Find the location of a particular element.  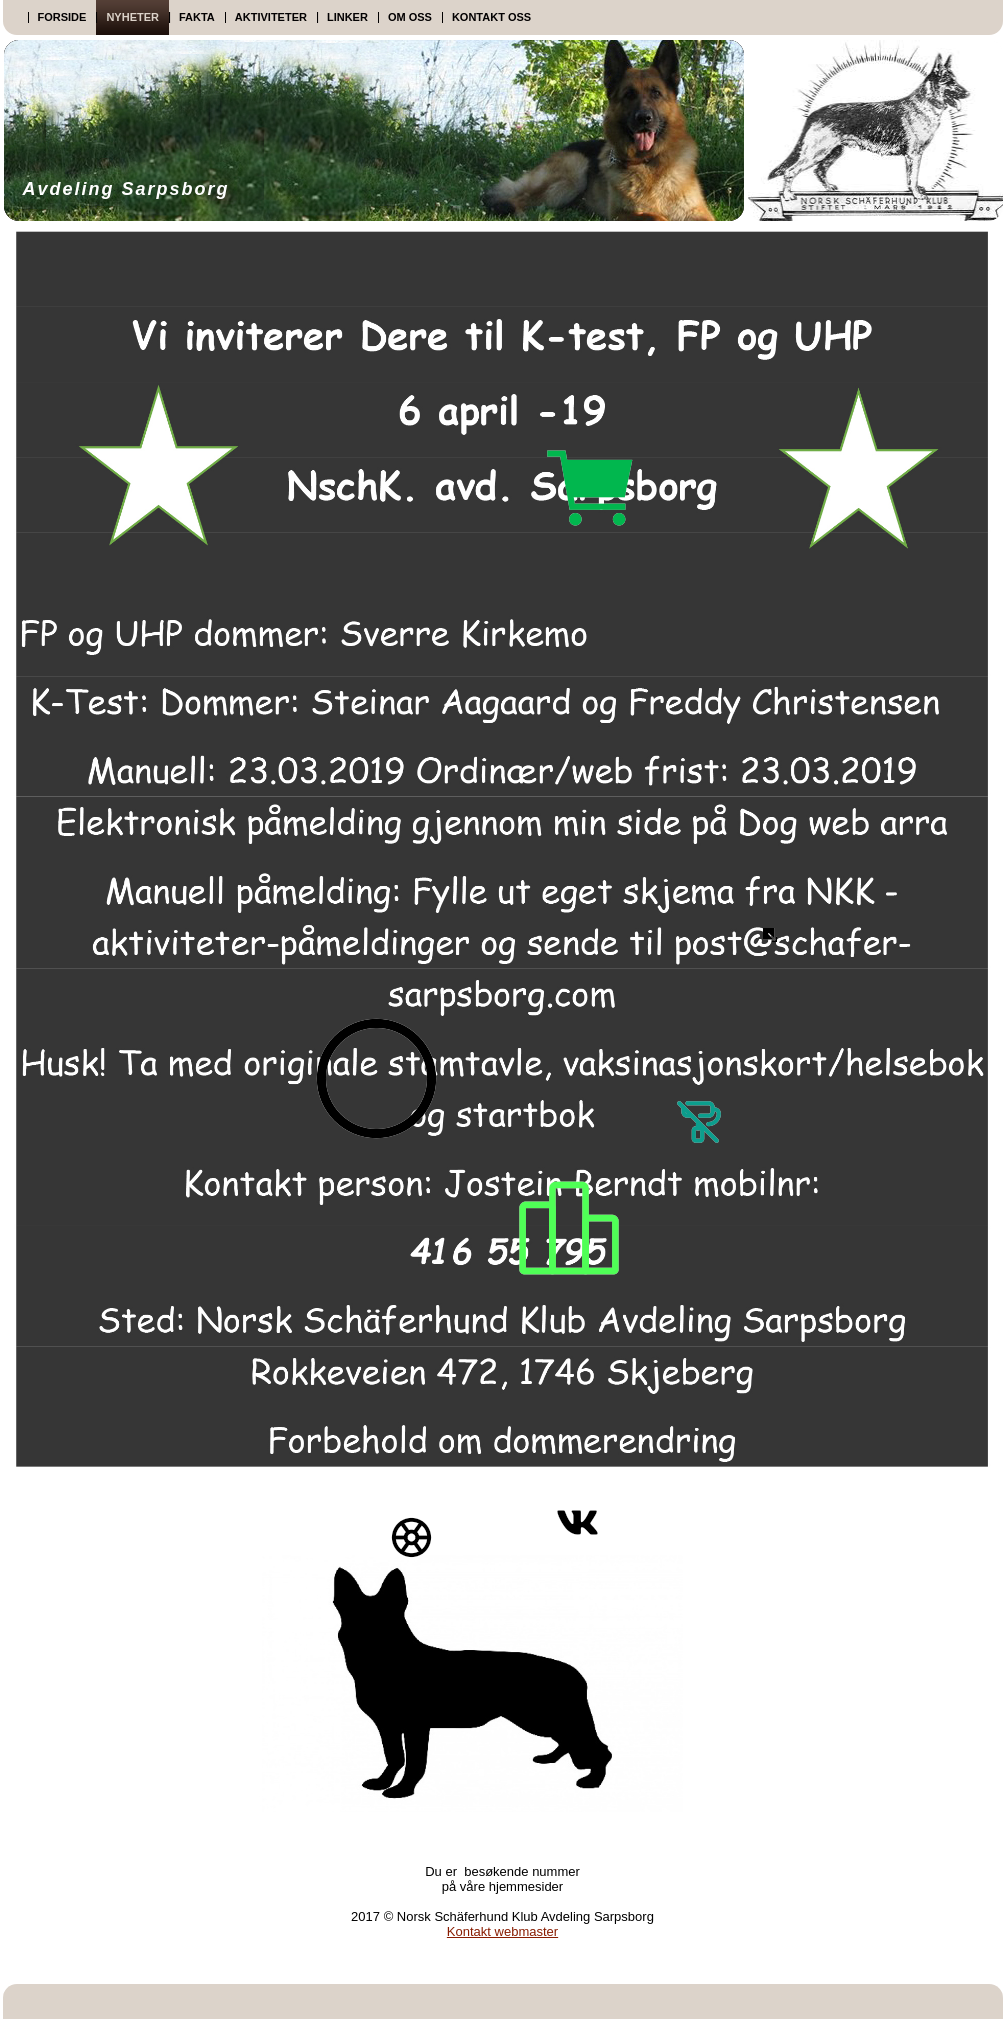

disable paint or fill tool is located at coordinates (698, 1122).